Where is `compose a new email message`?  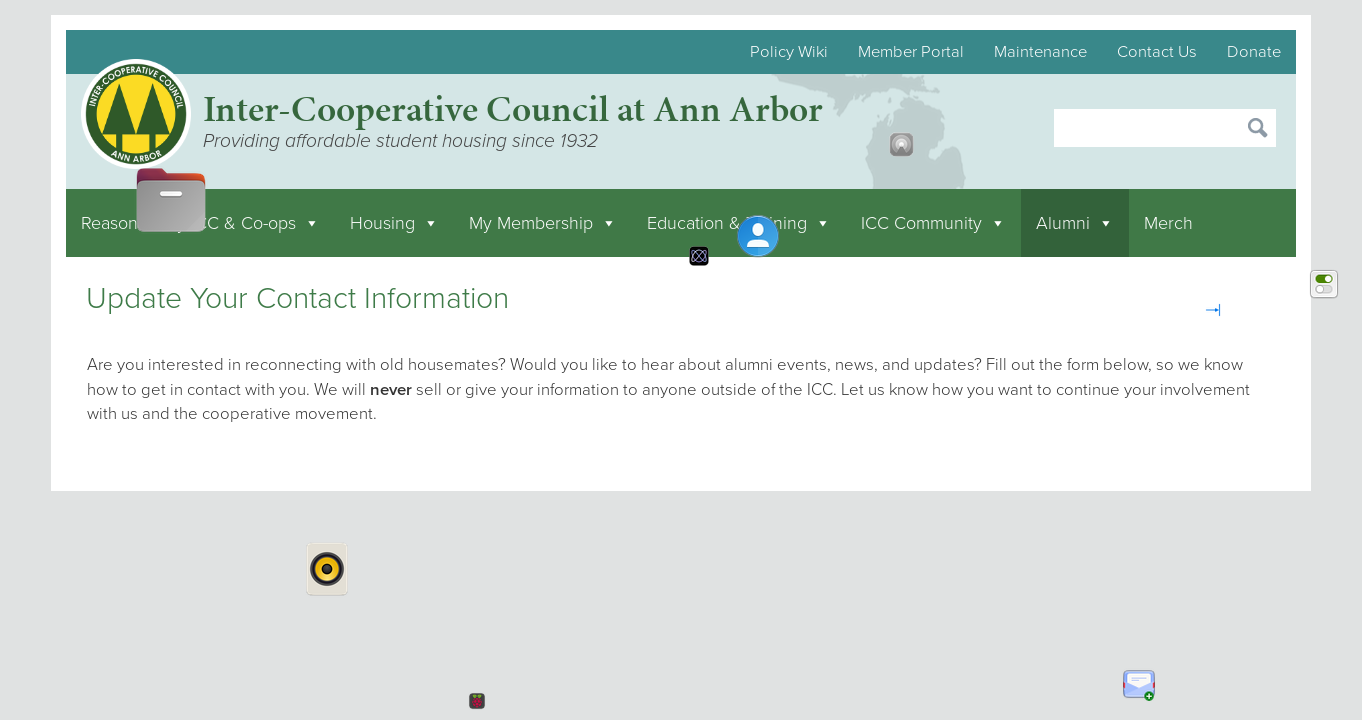
compose a new email message is located at coordinates (1139, 684).